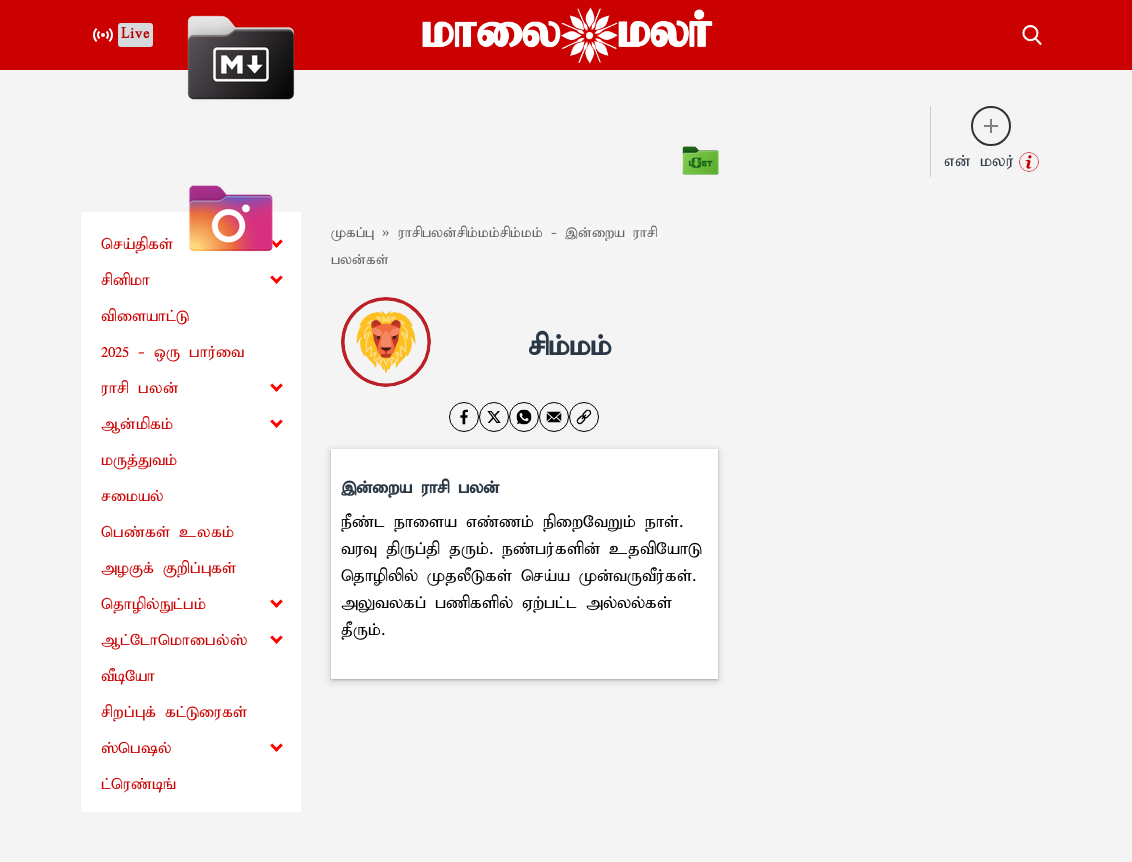 Image resolution: width=1132 pixels, height=862 pixels. I want to click on folder containing markdown files, so click(240, 60).